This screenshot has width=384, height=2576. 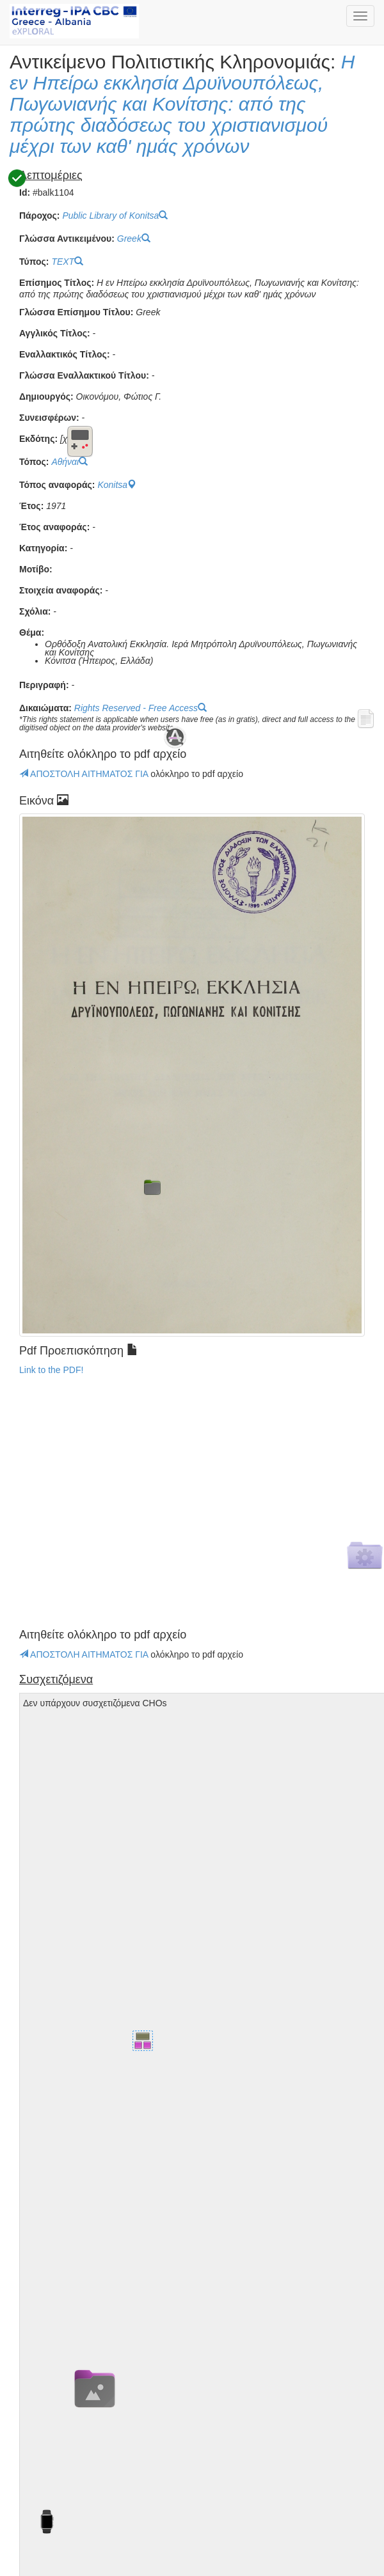 I want to click on confirm or accept a calculation, so click(x=17, y=178).